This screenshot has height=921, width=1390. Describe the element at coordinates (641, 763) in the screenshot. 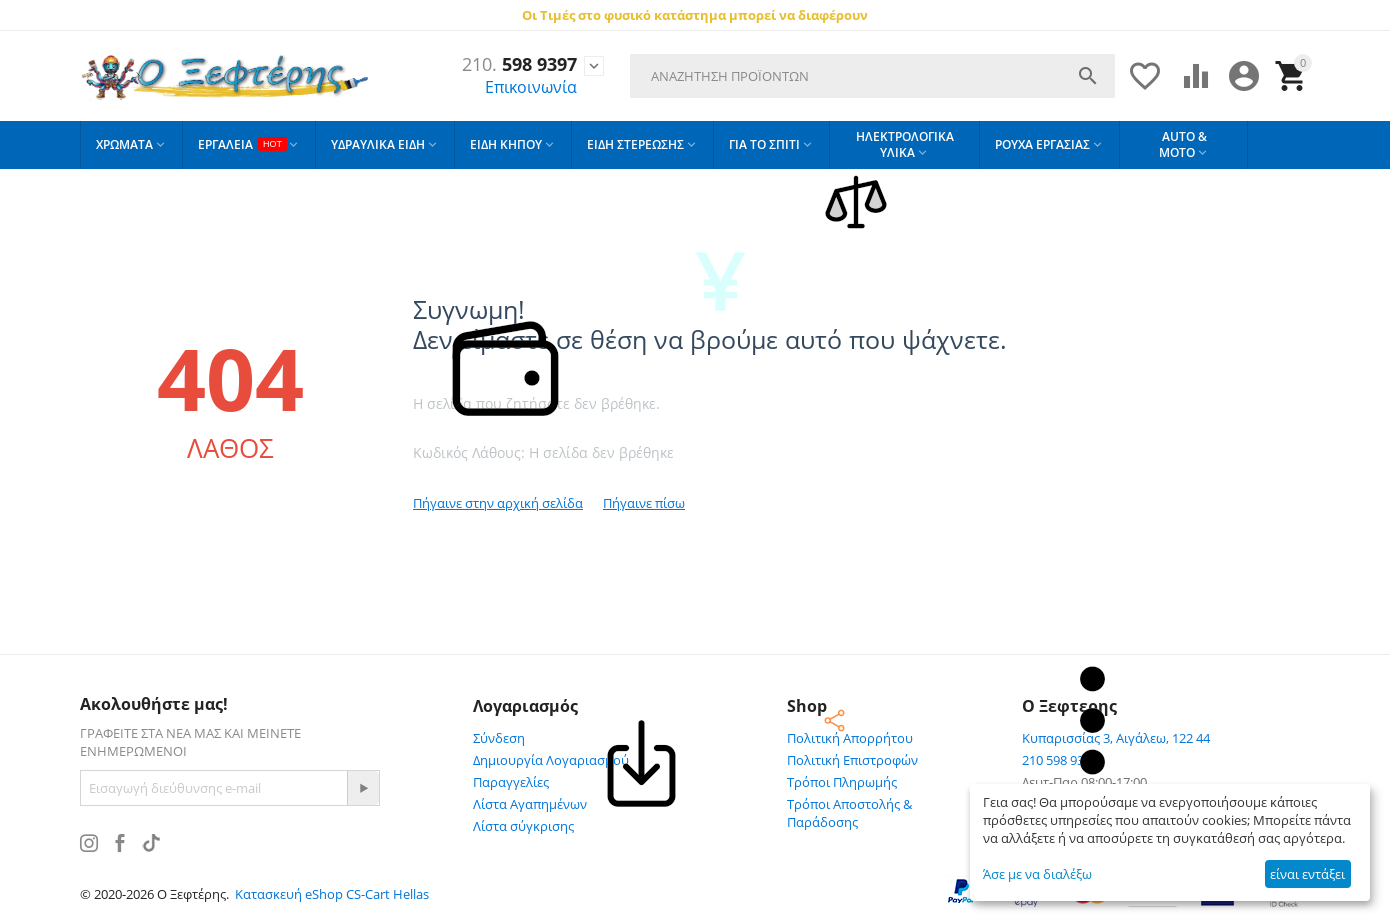

I see `download a file or document` at that location.